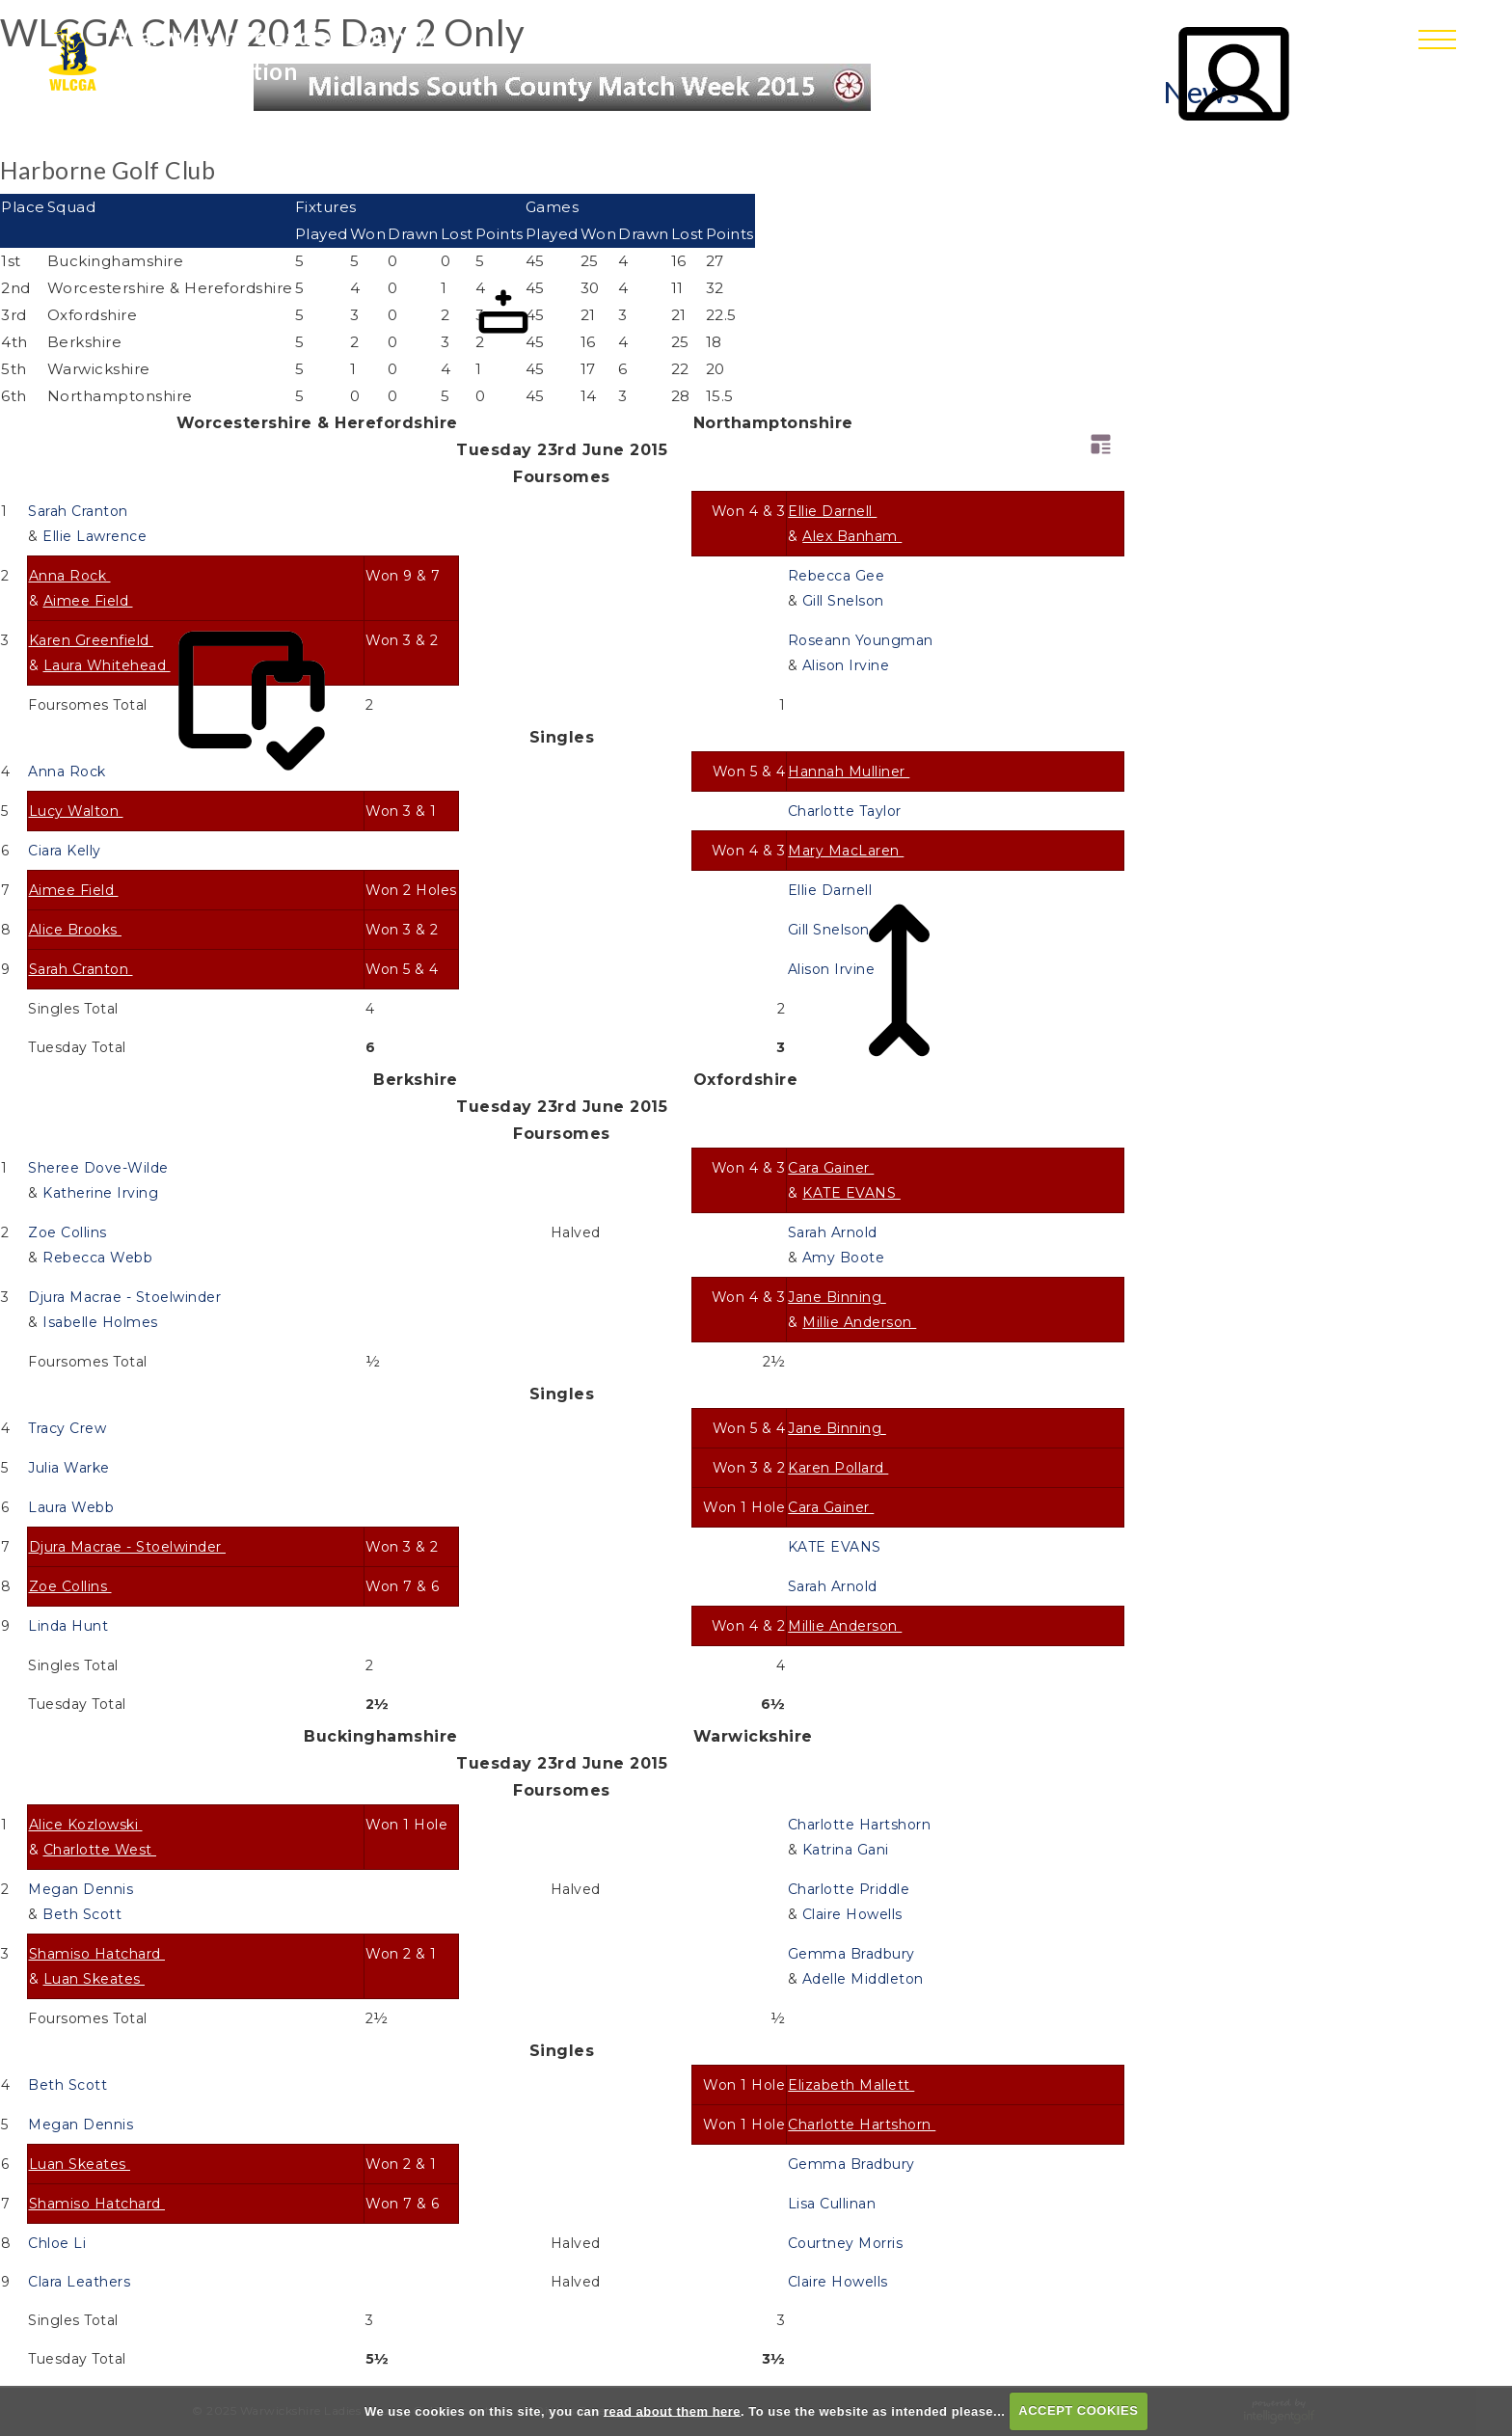 This screenshot has width=1512, height=2436. Describe the element at coordinates (503, 311) in the screenshot. I see `insert a new row above` at that location.